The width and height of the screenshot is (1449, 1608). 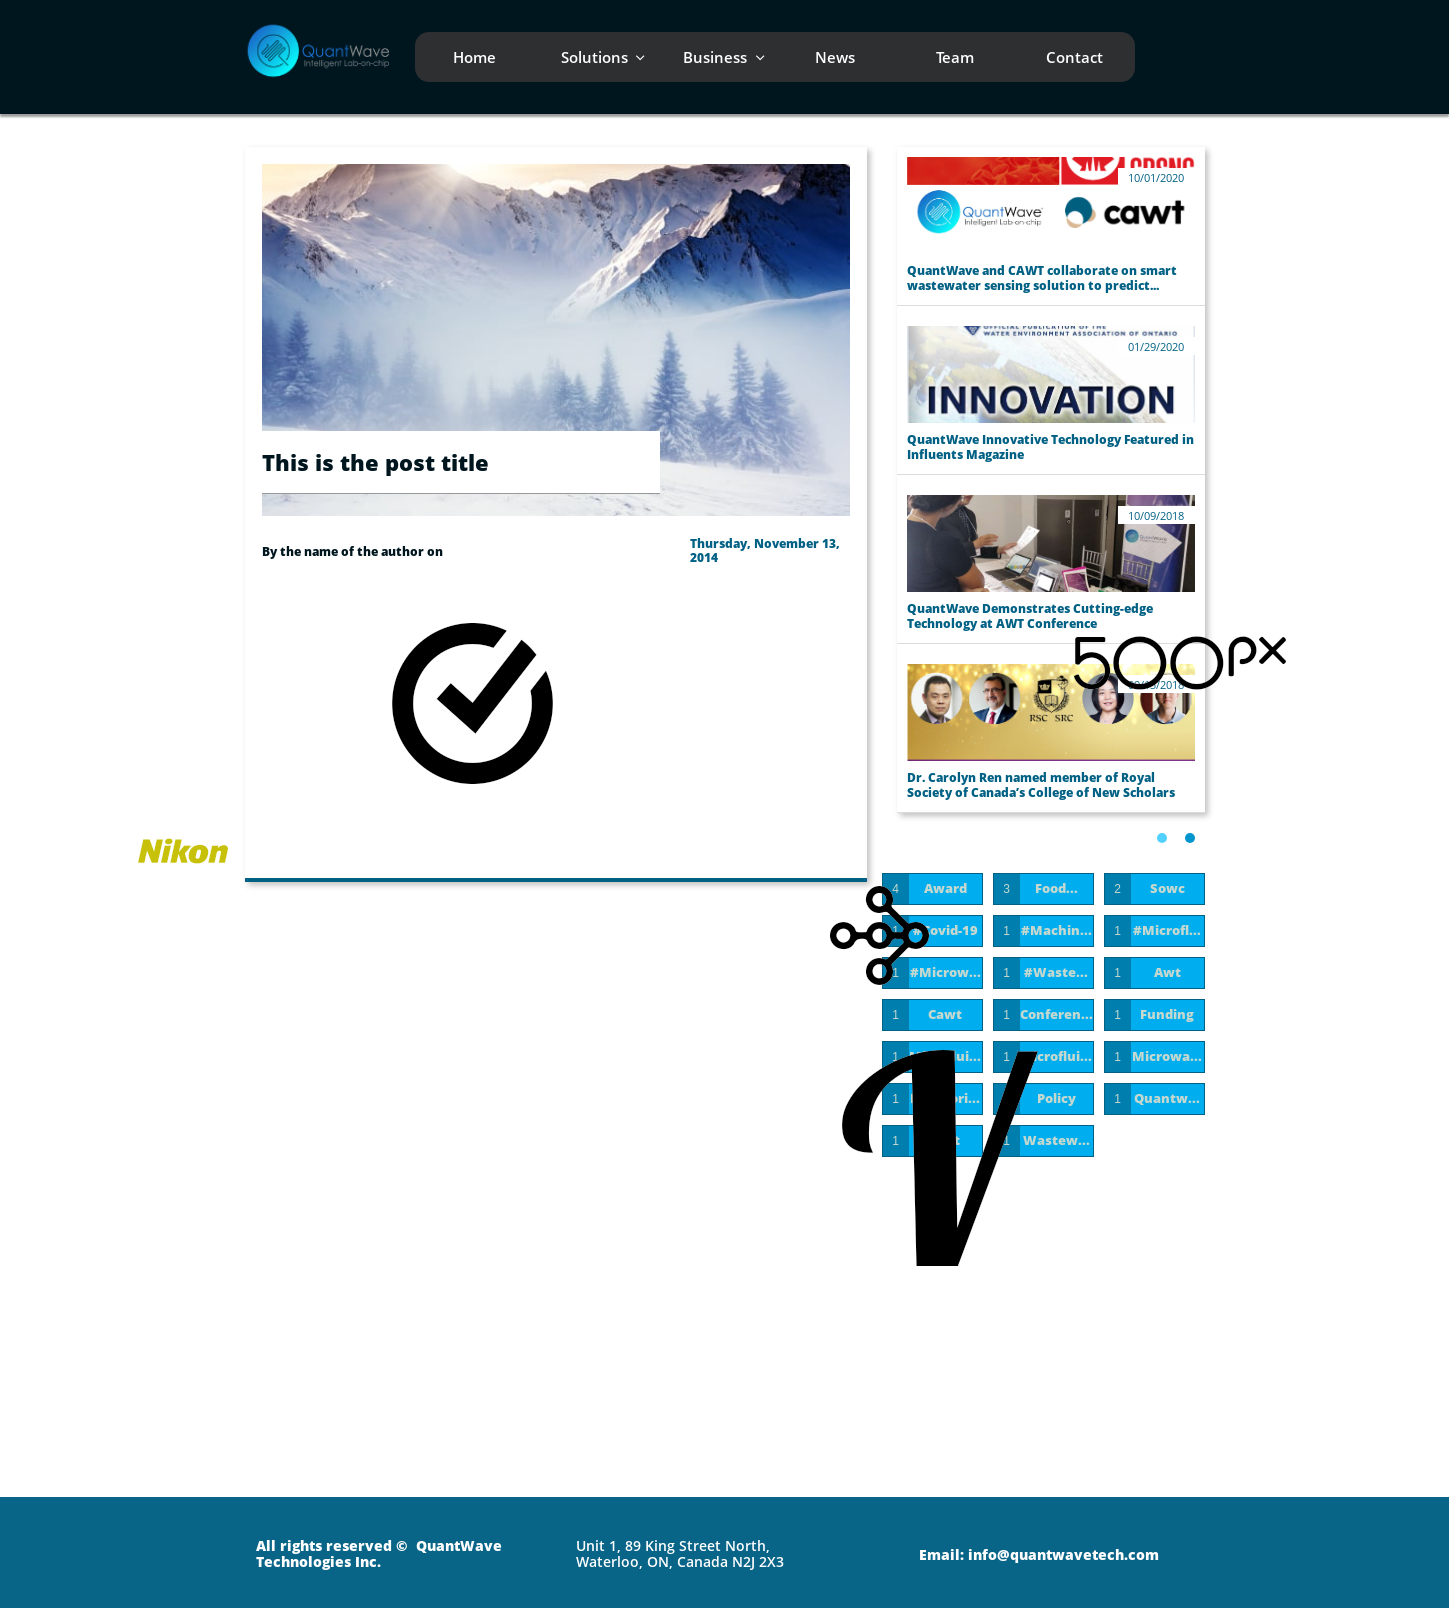 What do you see at coordinates (472, 703) in the screenshot?
I see `norton antivirus or security software` at bounding box center [472, 703].